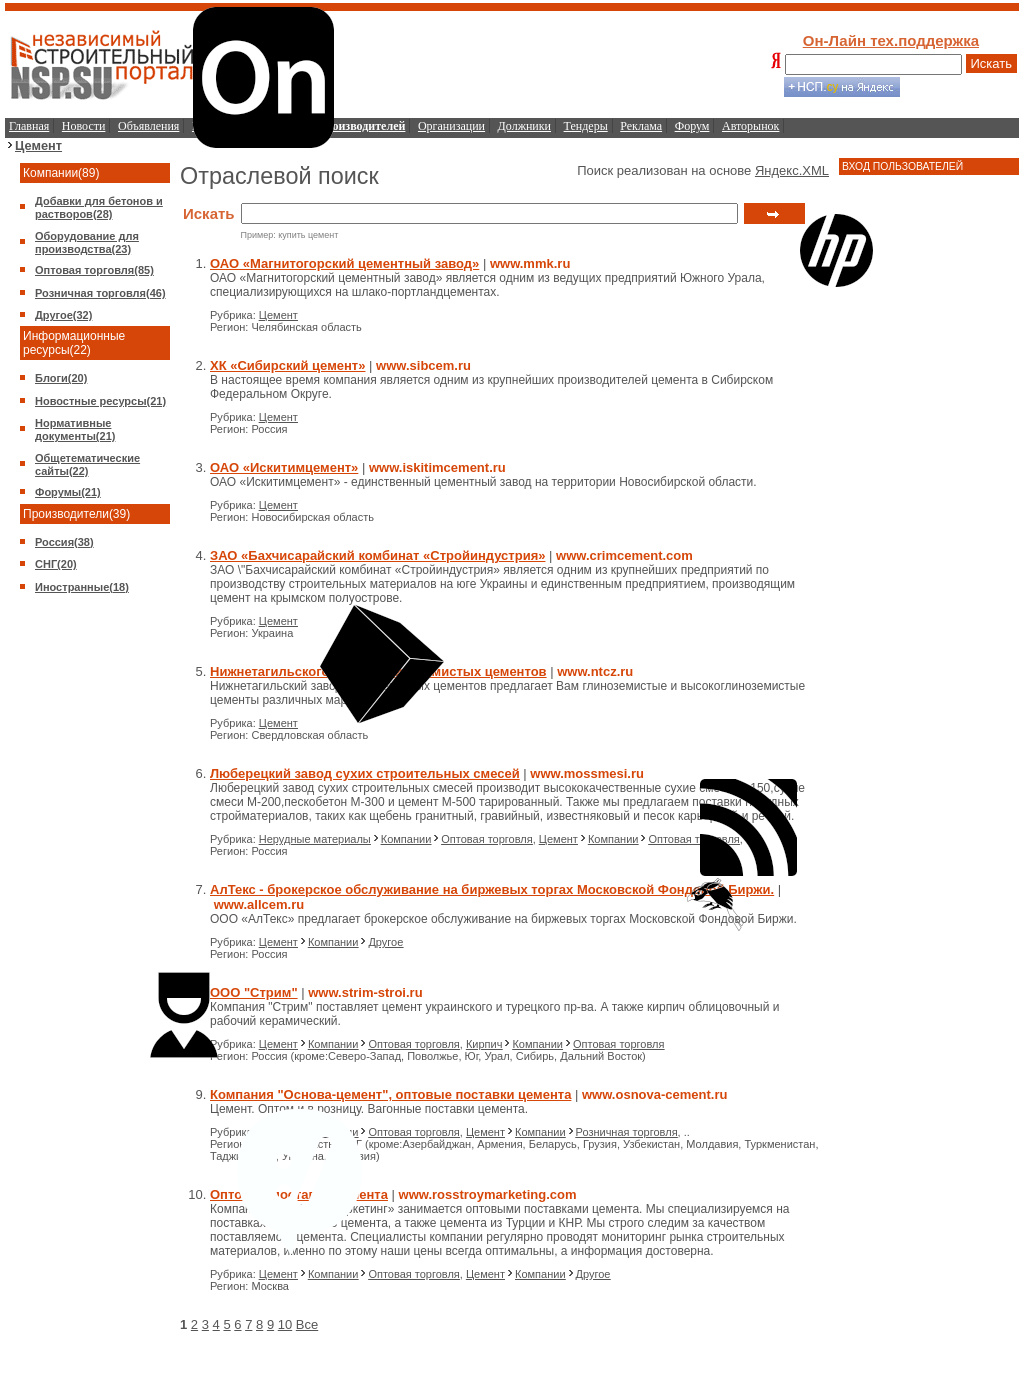 The image size is (1024, 1377). What do you see at coordinates (748, 827) in the screenshot?
I see `MQTT protocol or messaging service integration` at bounding box center [748, 827].